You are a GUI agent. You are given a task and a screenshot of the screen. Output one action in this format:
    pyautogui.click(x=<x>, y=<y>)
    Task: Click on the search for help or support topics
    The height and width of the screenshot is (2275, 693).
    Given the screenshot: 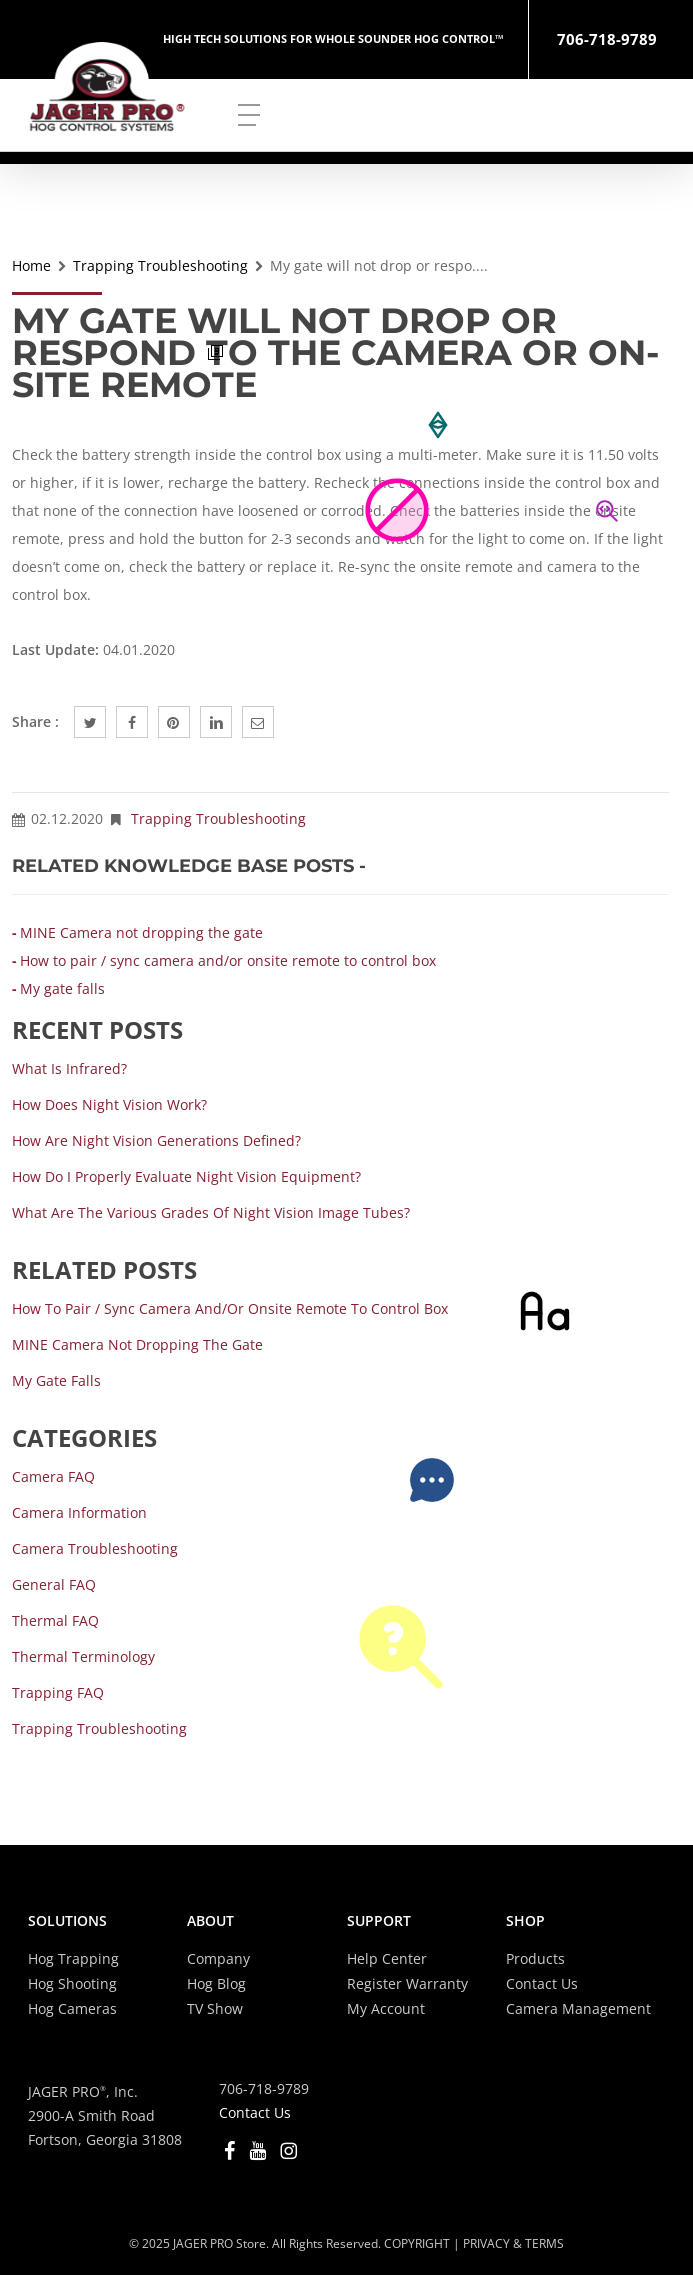 What is the action you would take?
    pyautogui.click(x=401, y=1647)
    